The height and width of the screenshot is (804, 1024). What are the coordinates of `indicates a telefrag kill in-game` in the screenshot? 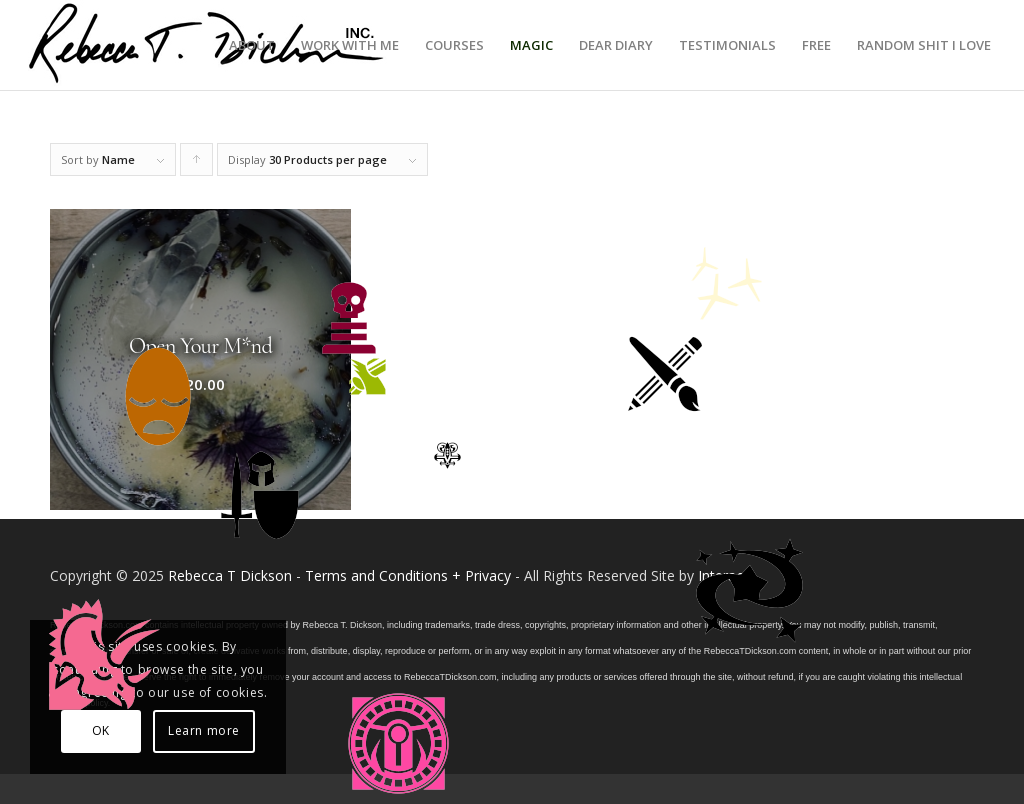 It's located at (349, 318).